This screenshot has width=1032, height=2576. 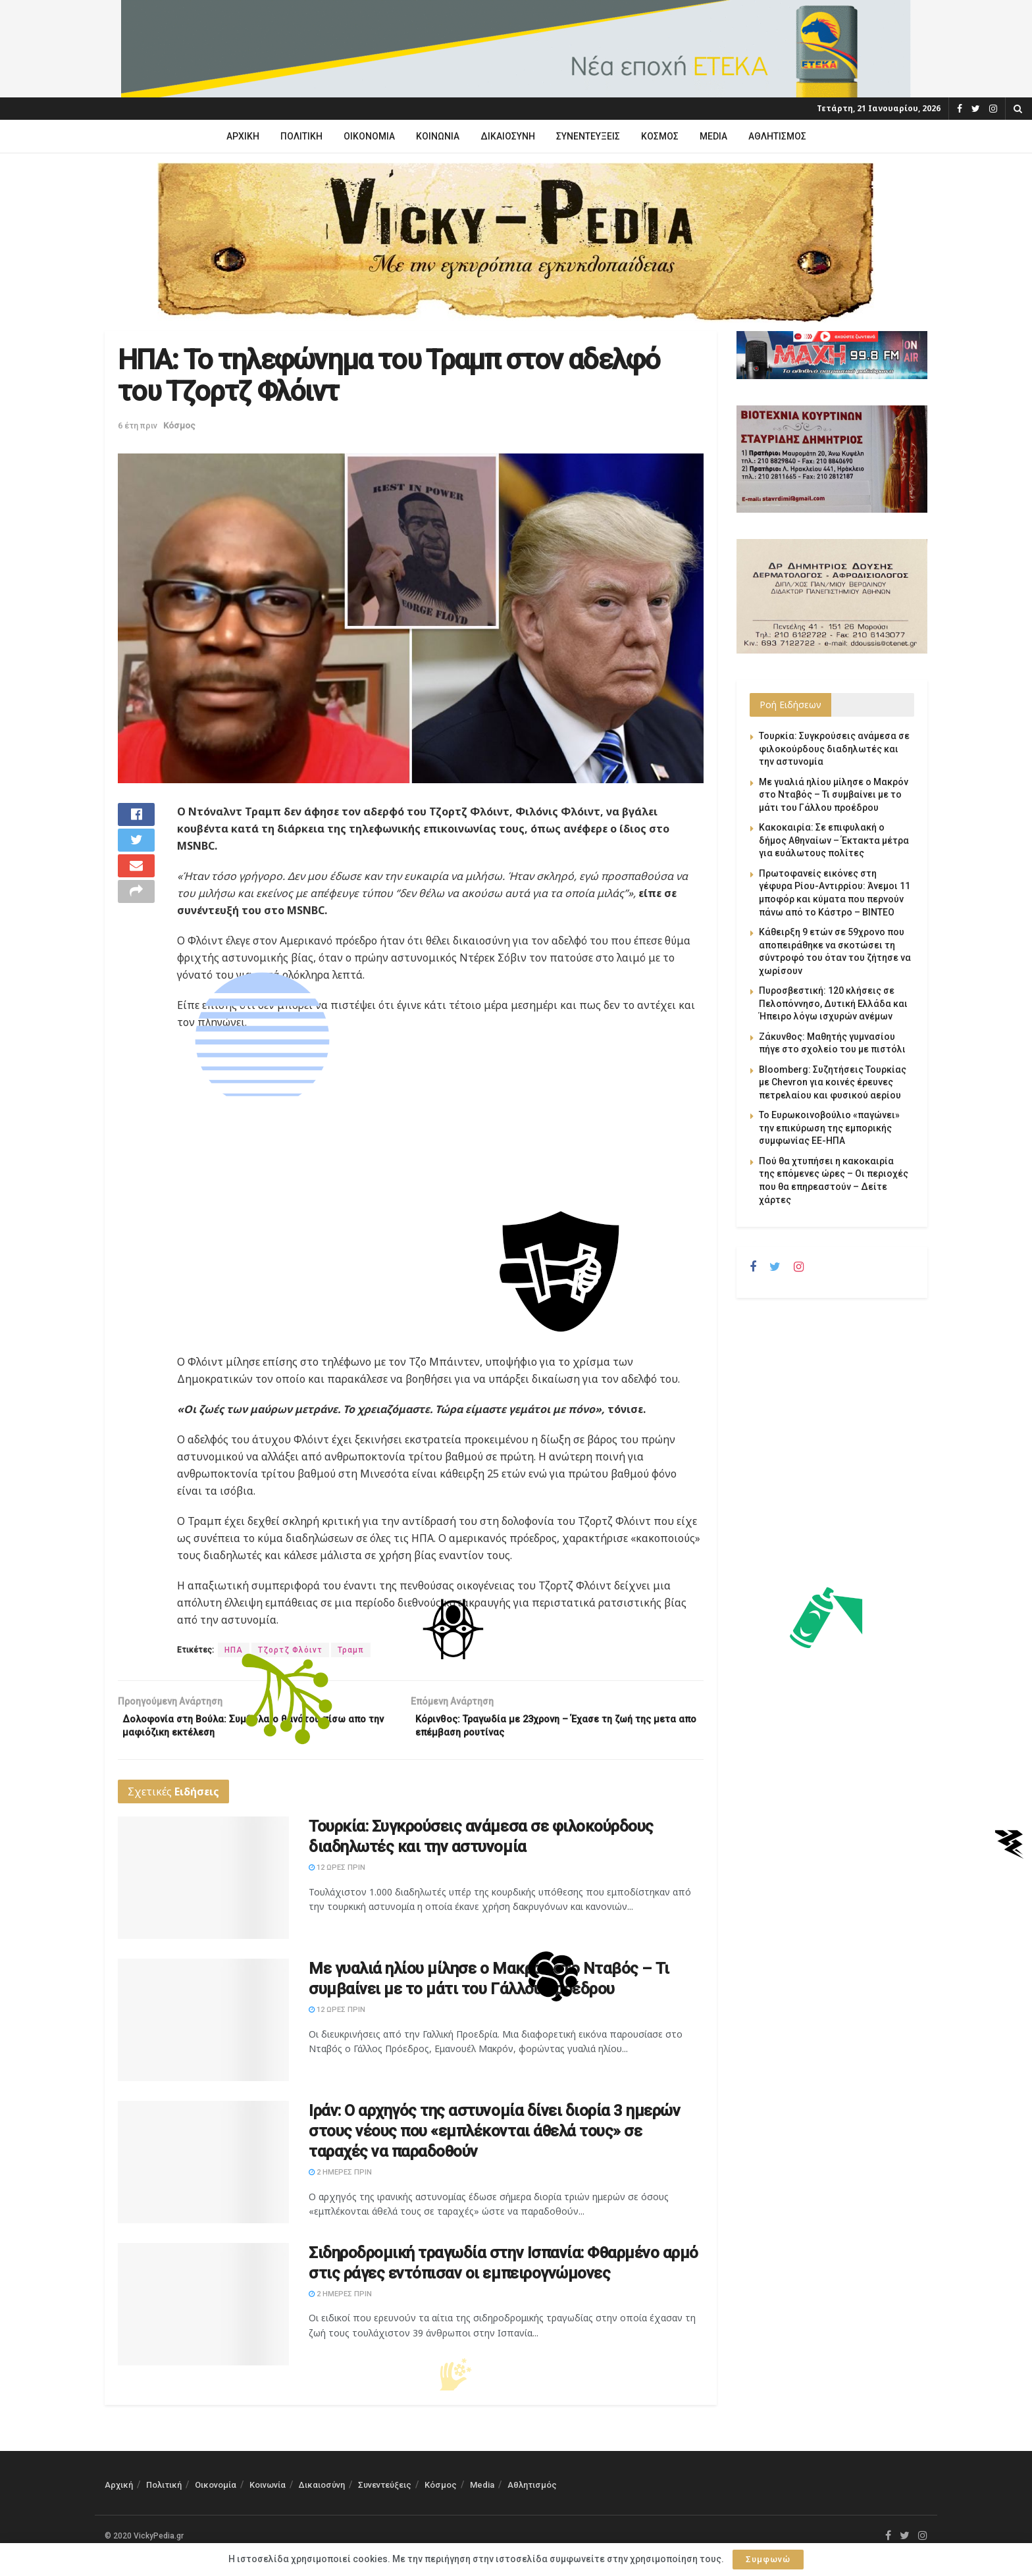 What do you see at coordinates (553, 1976) in the screenshot?
I see `indicates an organic or biological enemy type` at bounding box center [553, 1976].